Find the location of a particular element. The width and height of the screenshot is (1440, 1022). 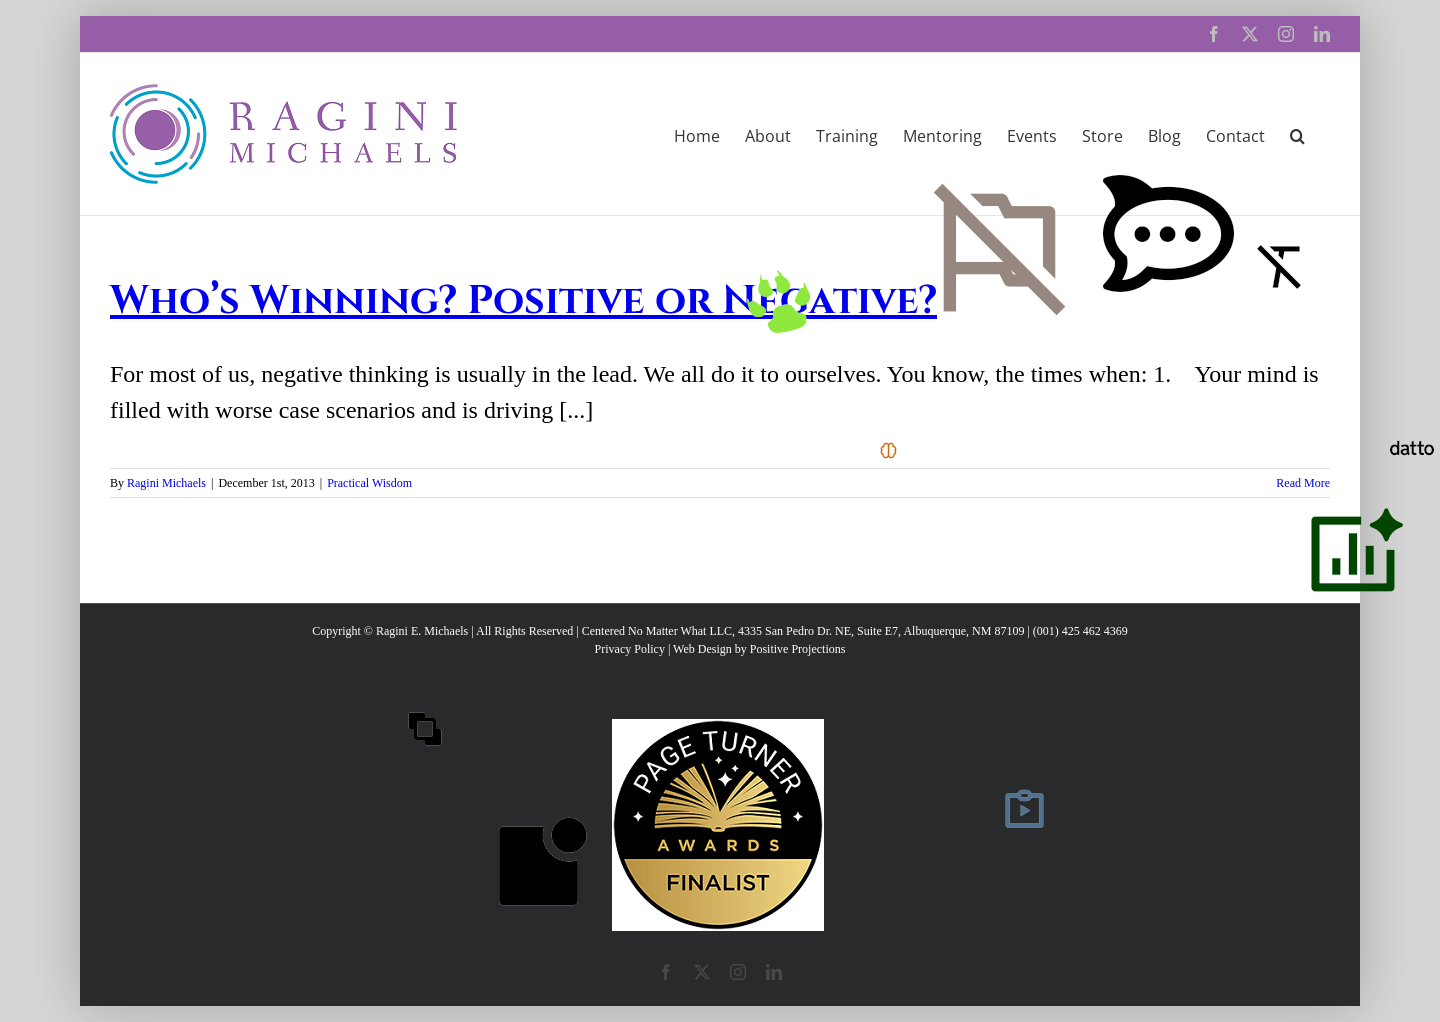

bring selected layer to front is located at coordinates (425, 729).